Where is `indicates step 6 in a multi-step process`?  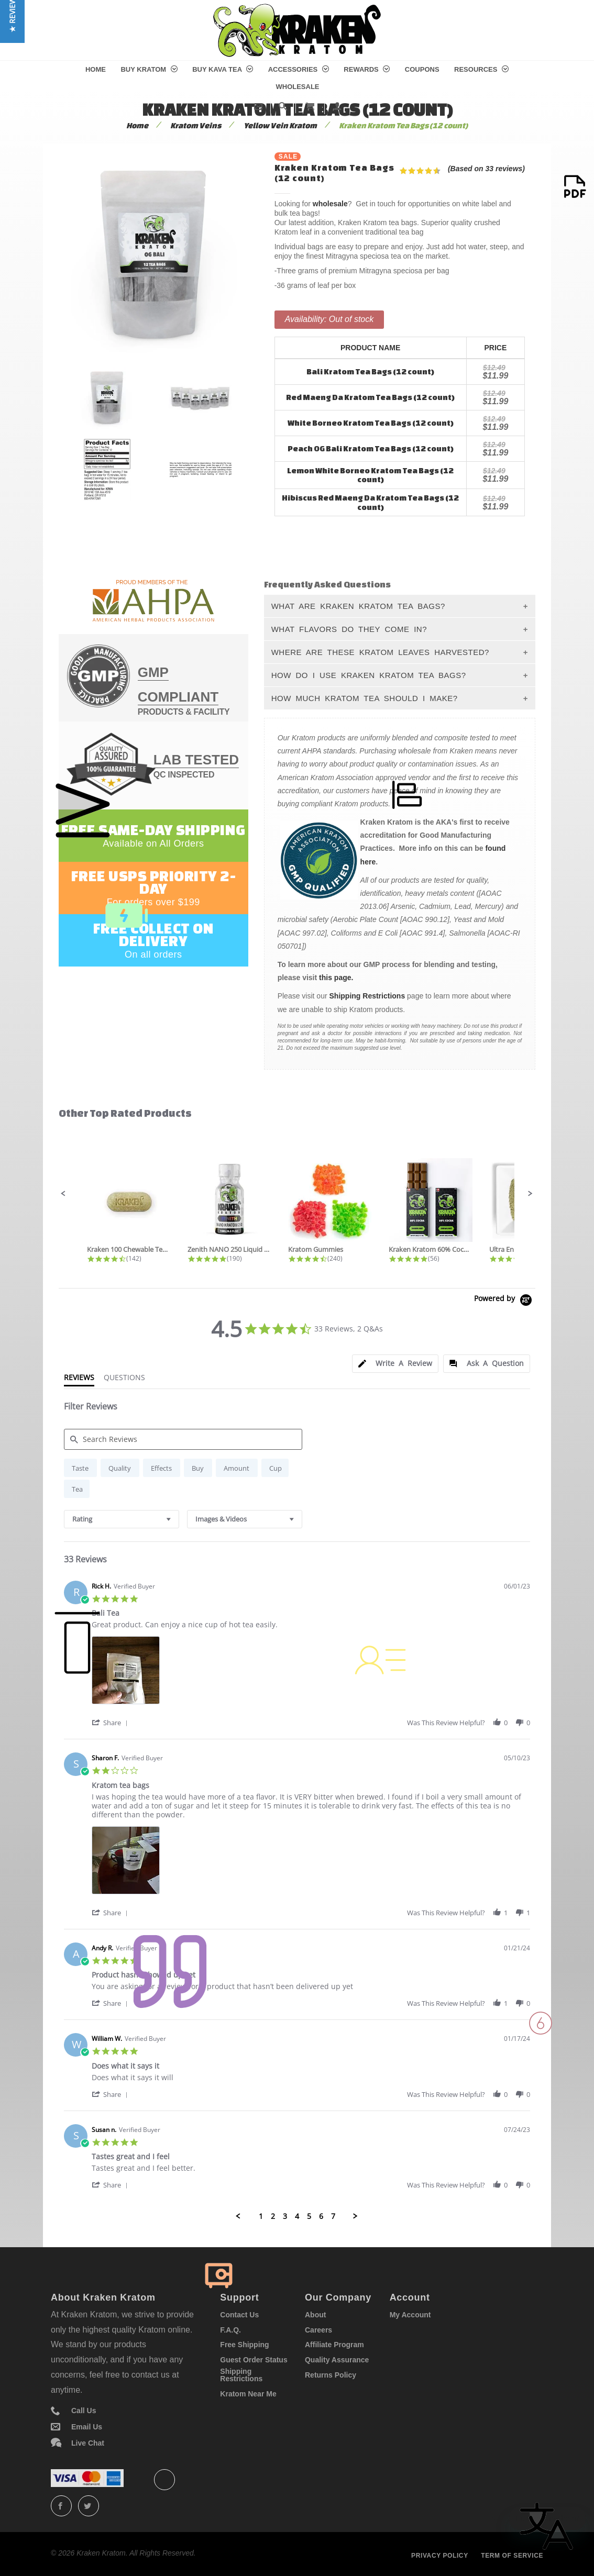 indicates step 6 in a multi-step process is located at coordinates (541, 2023).